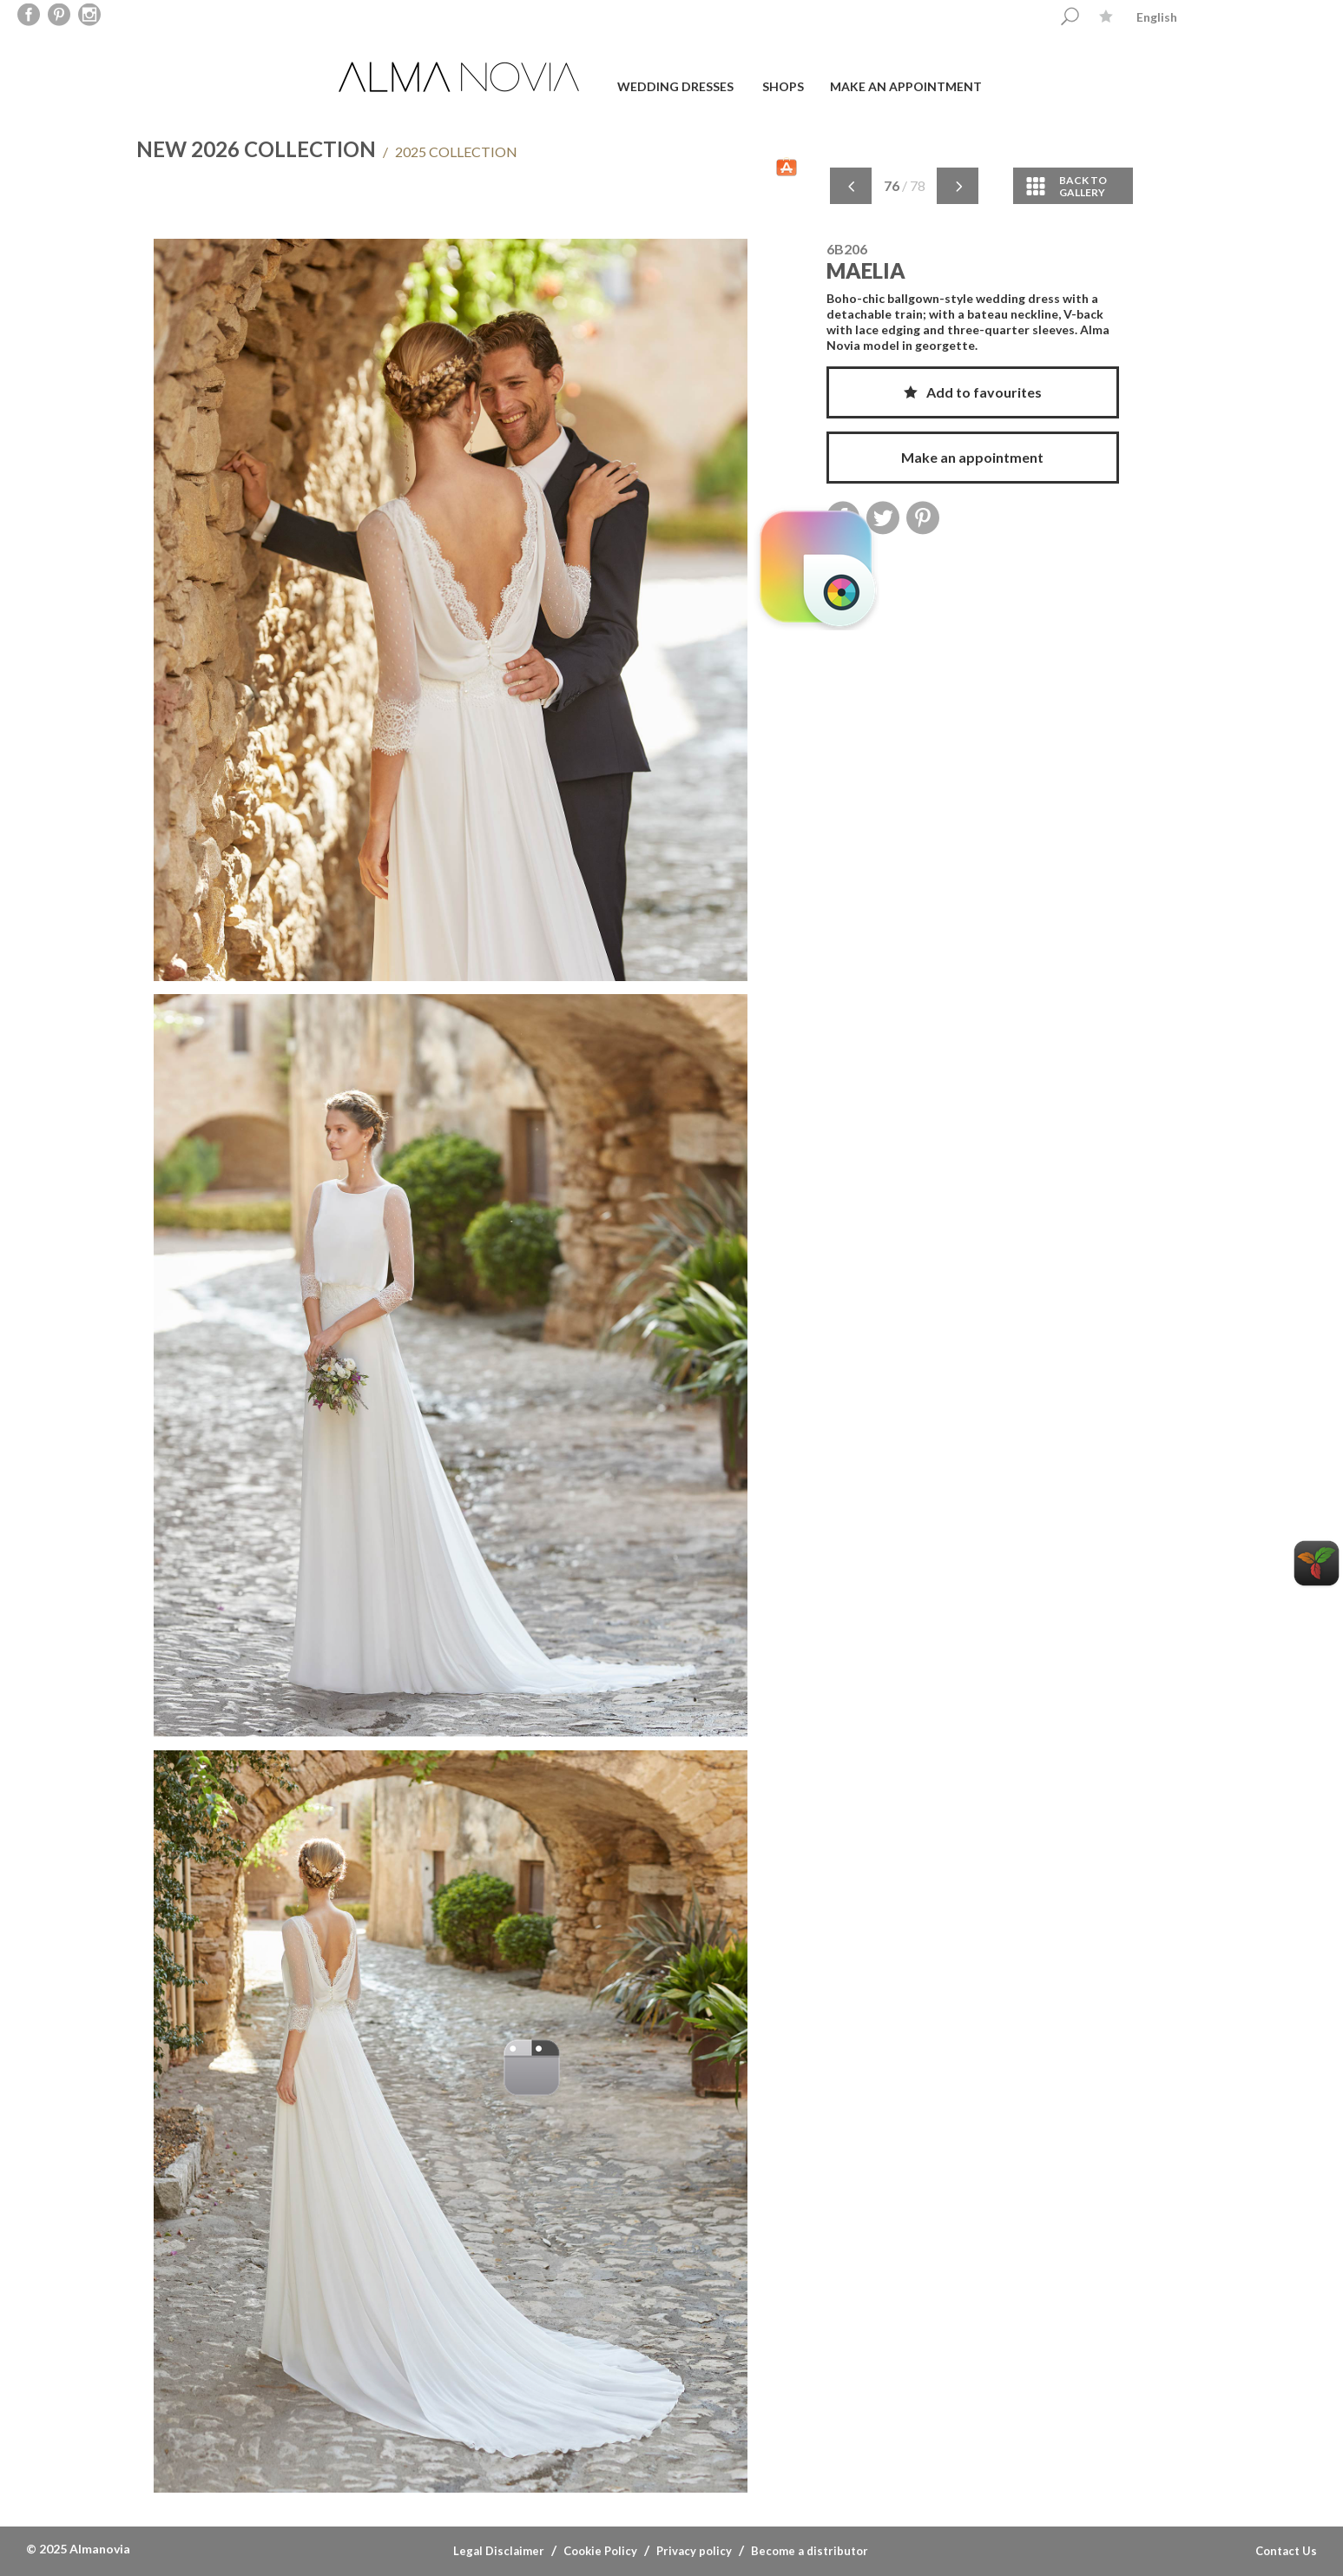  What do you see at coordinates (787, 168) in the screenshot?
I see `open the Ubuntu Software Center` at bounding box center [787, 168].